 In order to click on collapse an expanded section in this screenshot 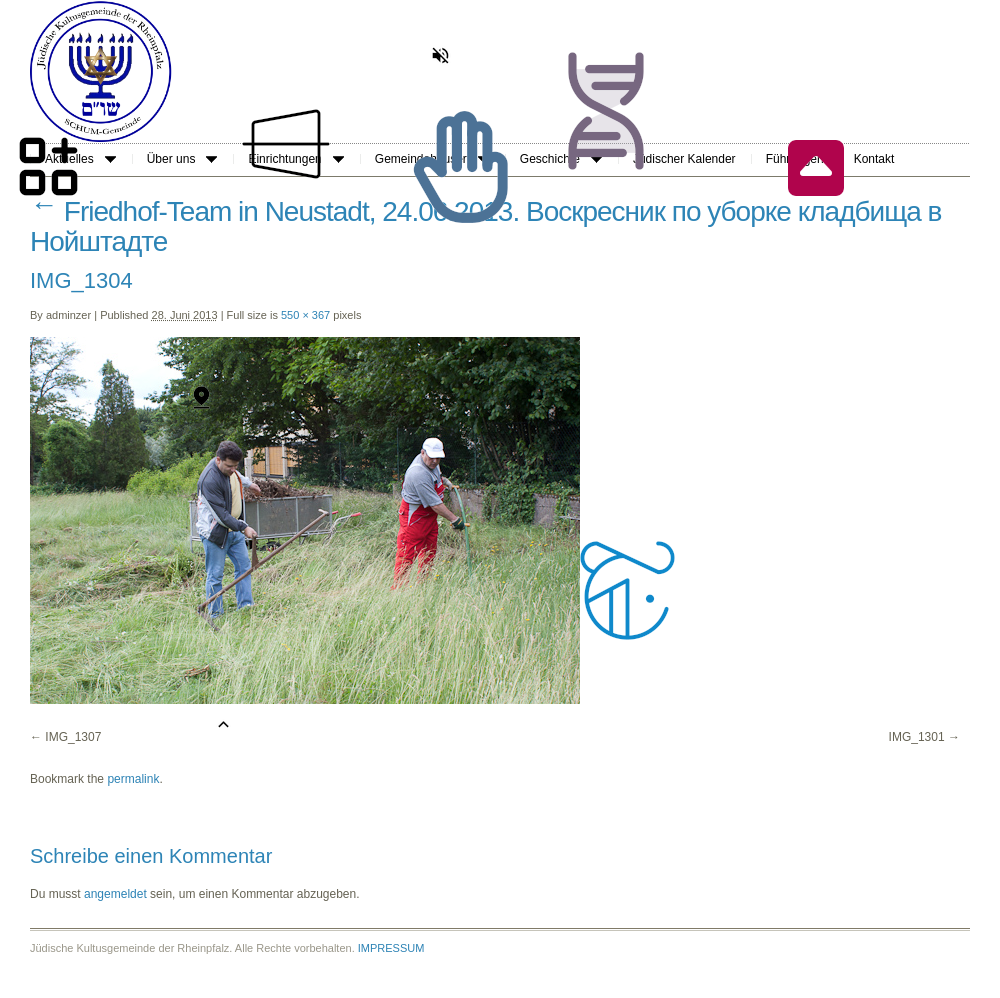, I will do `click(223, 724)`.